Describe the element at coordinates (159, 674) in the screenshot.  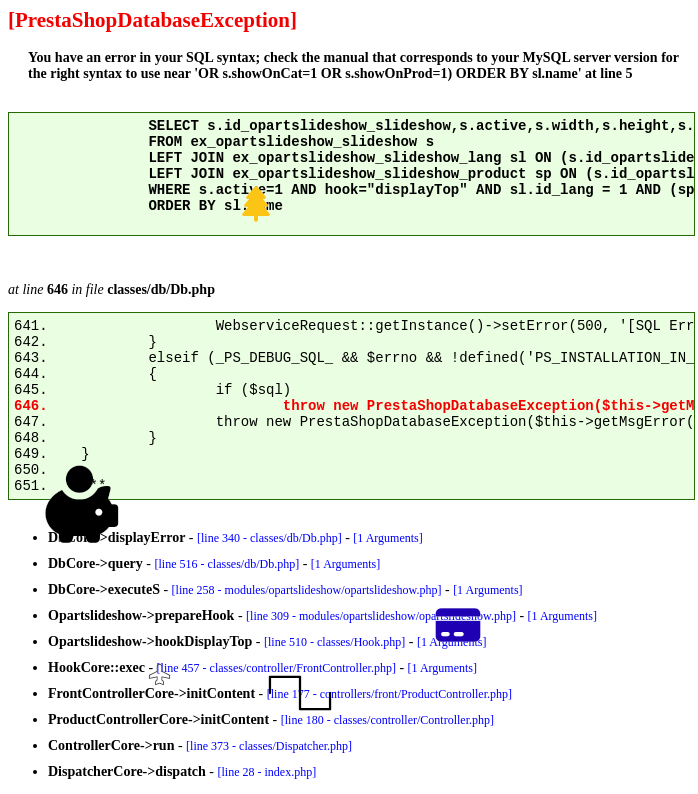
I see `enable airplane mode` at that location.